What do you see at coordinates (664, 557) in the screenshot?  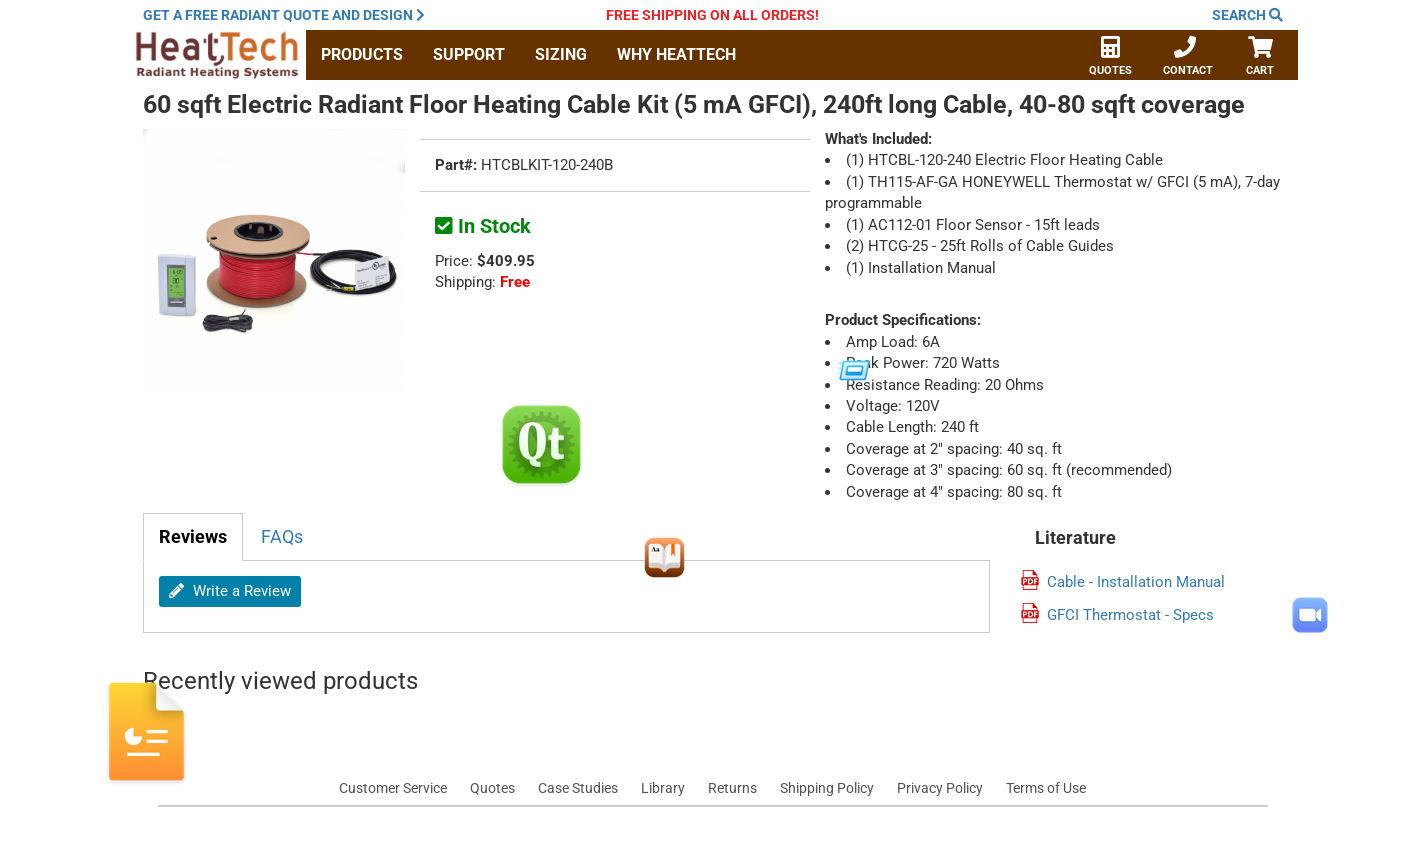 I see `open QuickLookup dictionary app` at bounding box center [664, 557].